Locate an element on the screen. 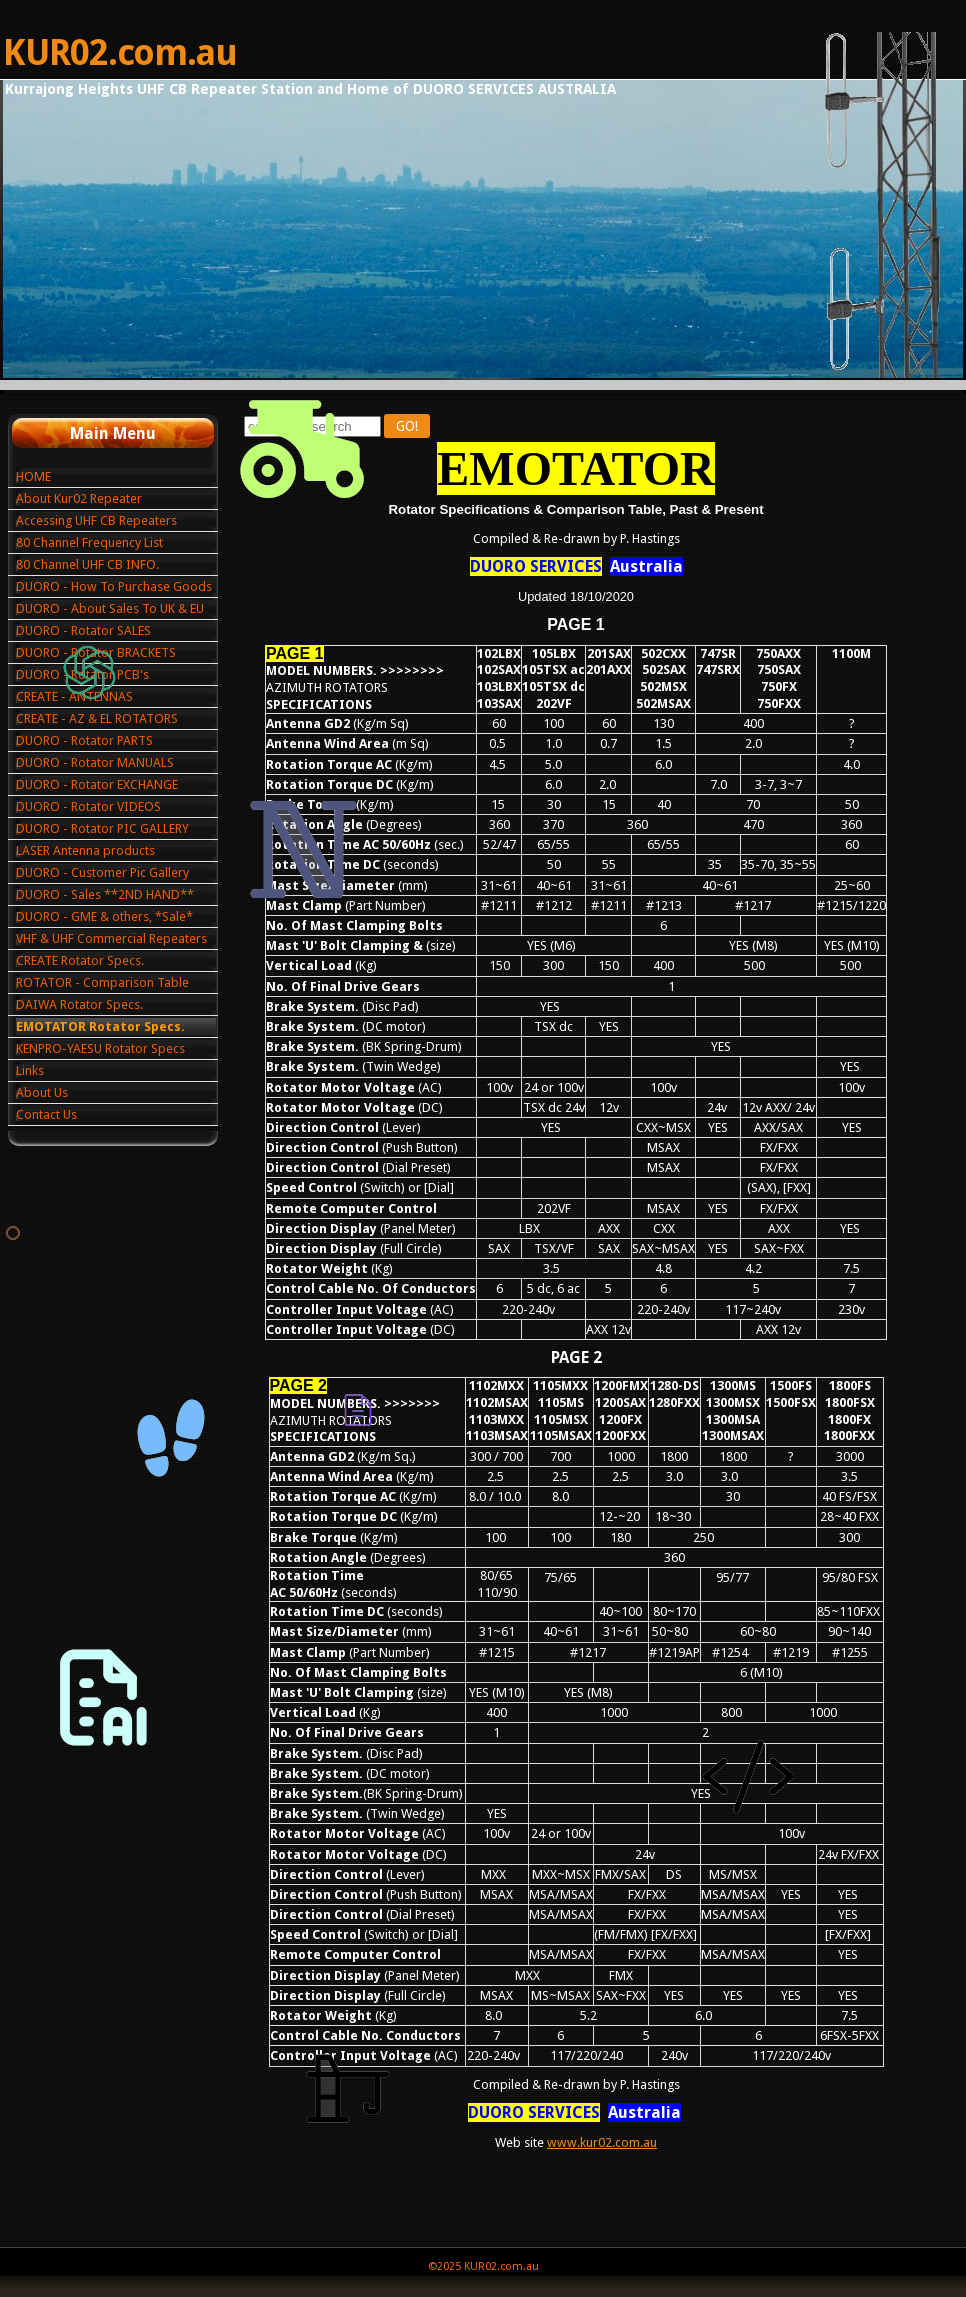 Image resolution: width=966 pixels, height=2297 pixels. open notion app is located at coordinates (303, 849).